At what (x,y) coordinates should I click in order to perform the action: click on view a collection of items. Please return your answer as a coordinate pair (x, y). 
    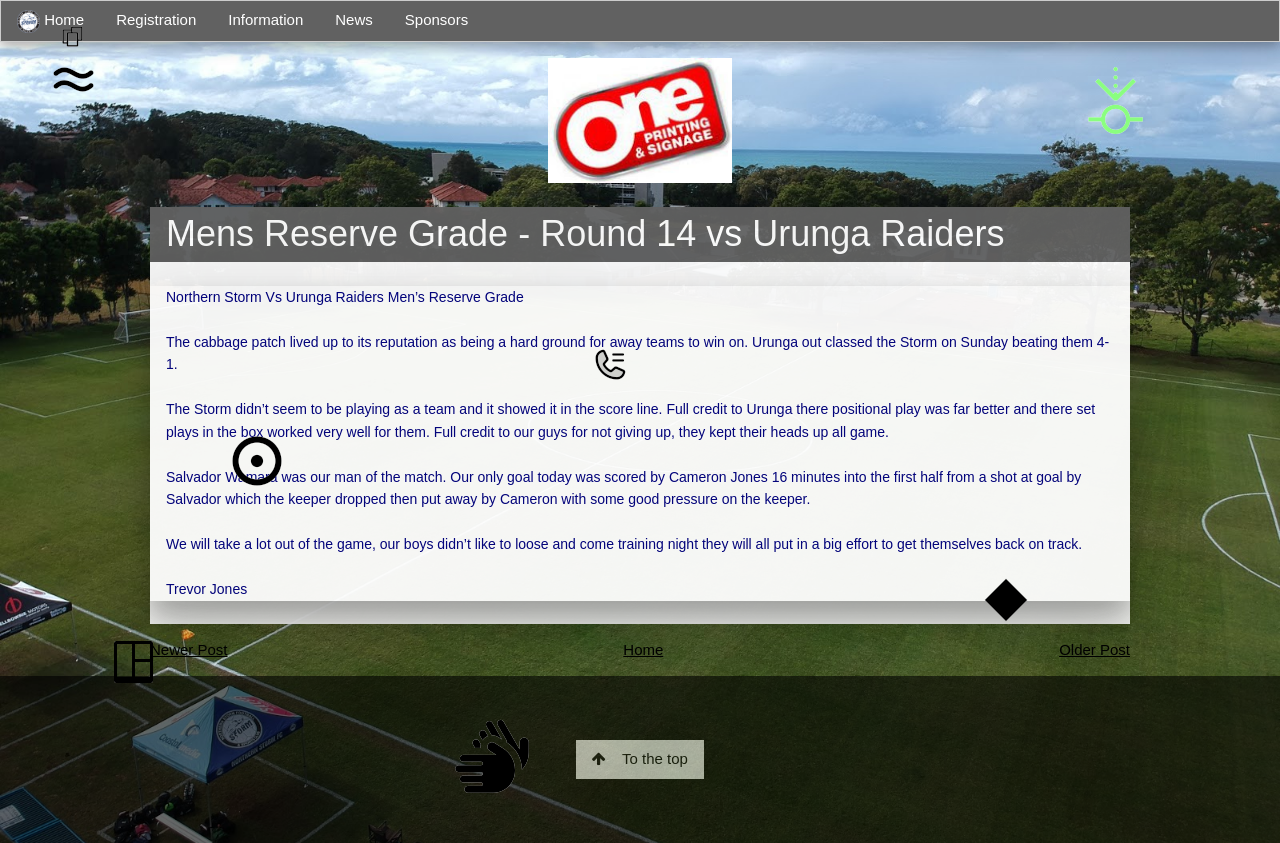
    Looking at the image, I should click on (72, 36).